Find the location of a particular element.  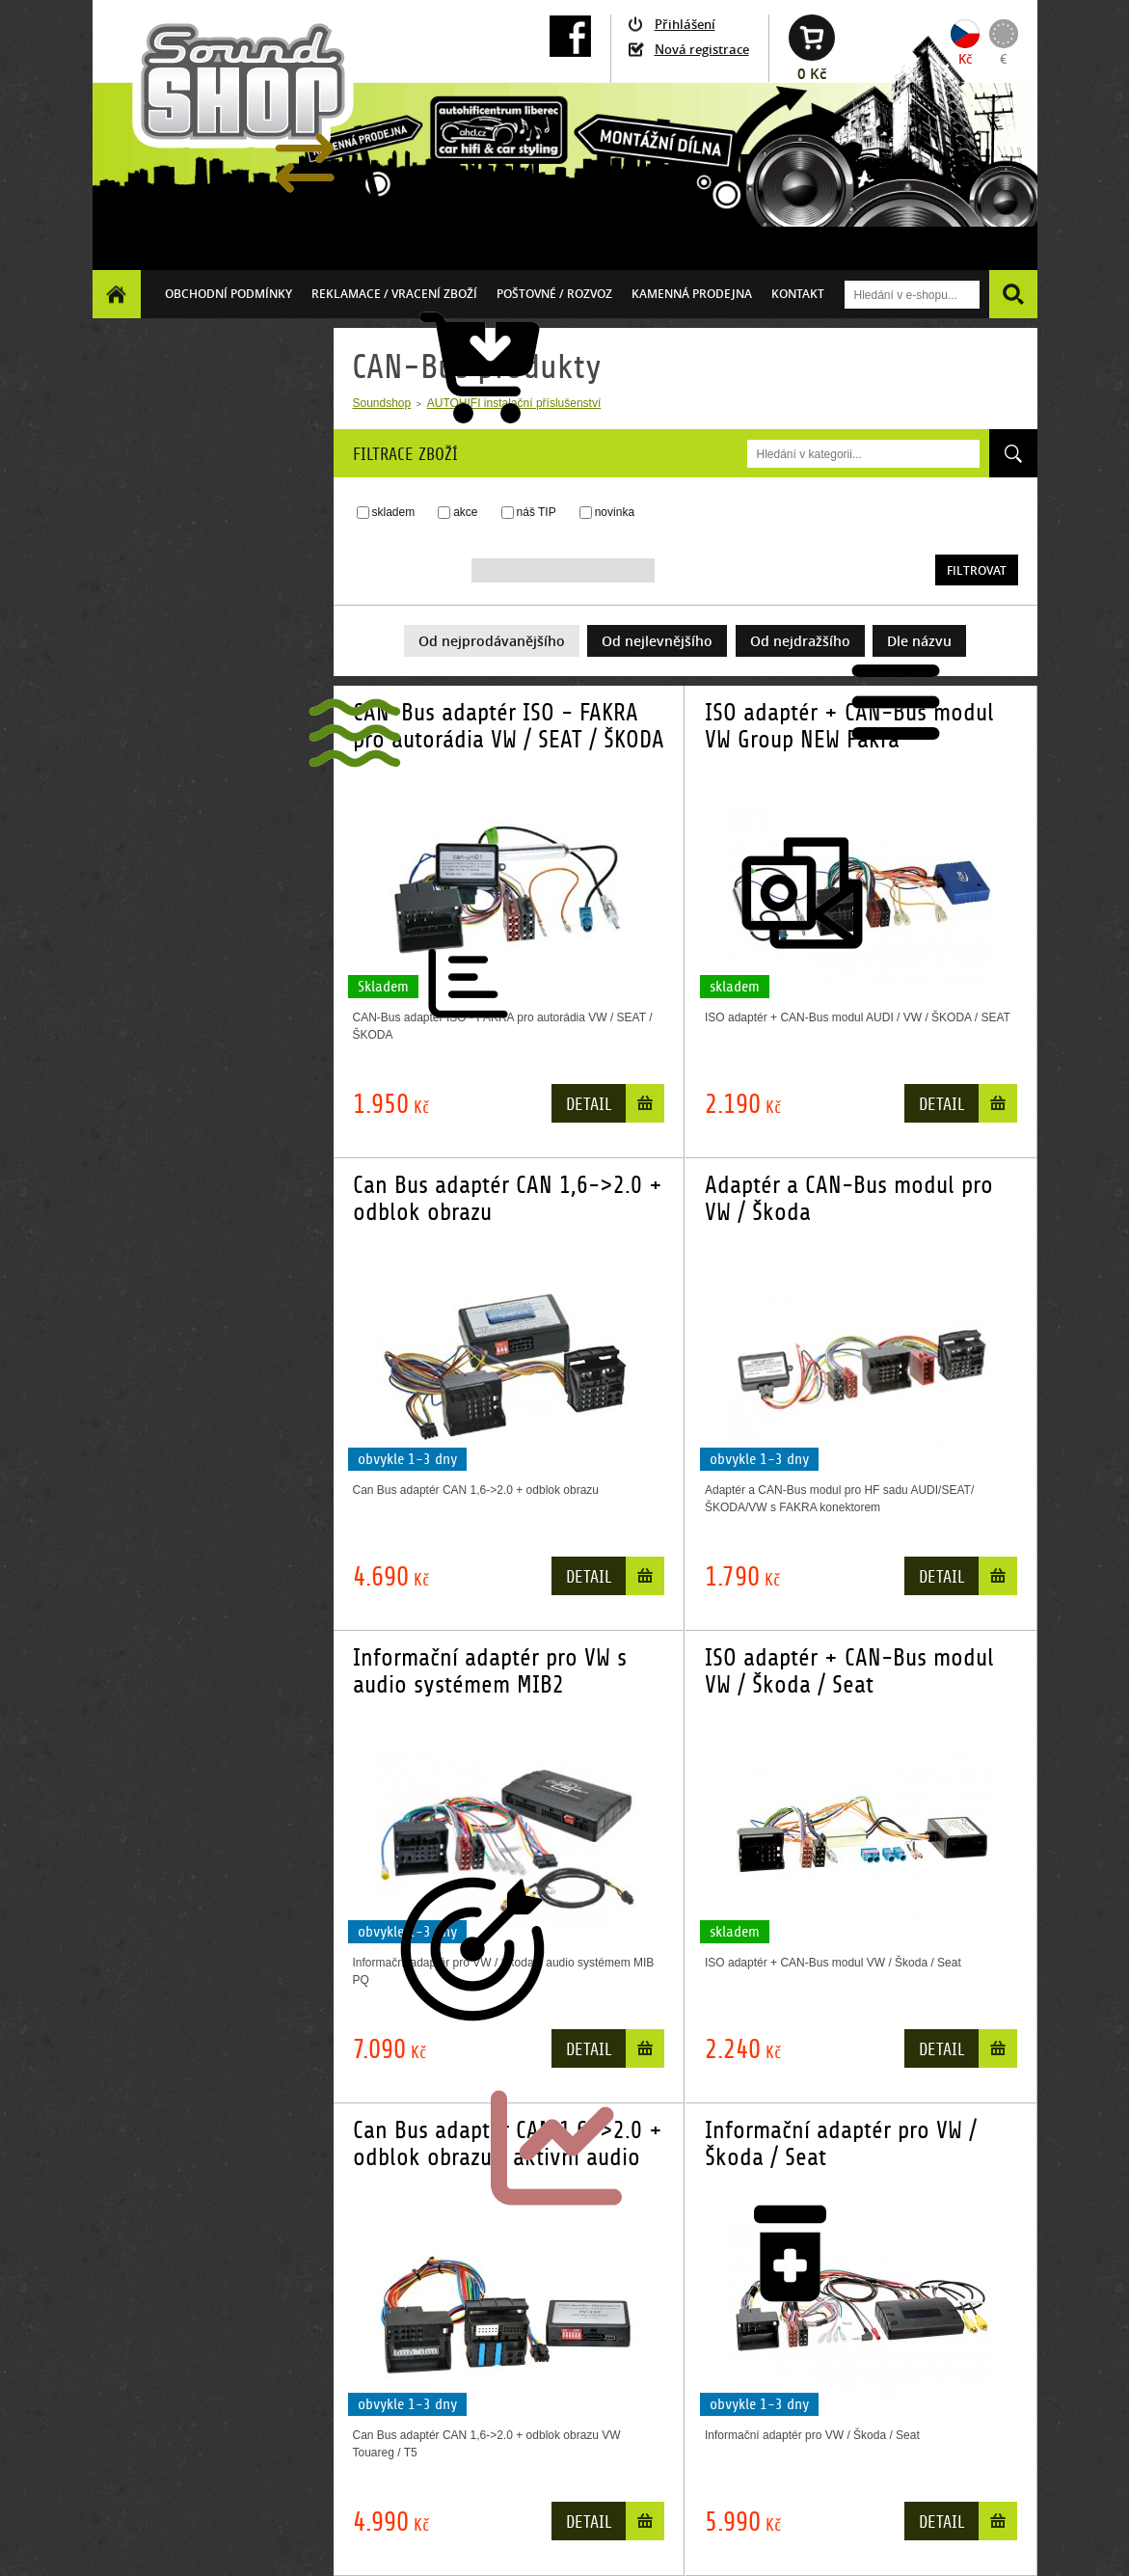

view prescription medications is located at coordinates (790, 2253).